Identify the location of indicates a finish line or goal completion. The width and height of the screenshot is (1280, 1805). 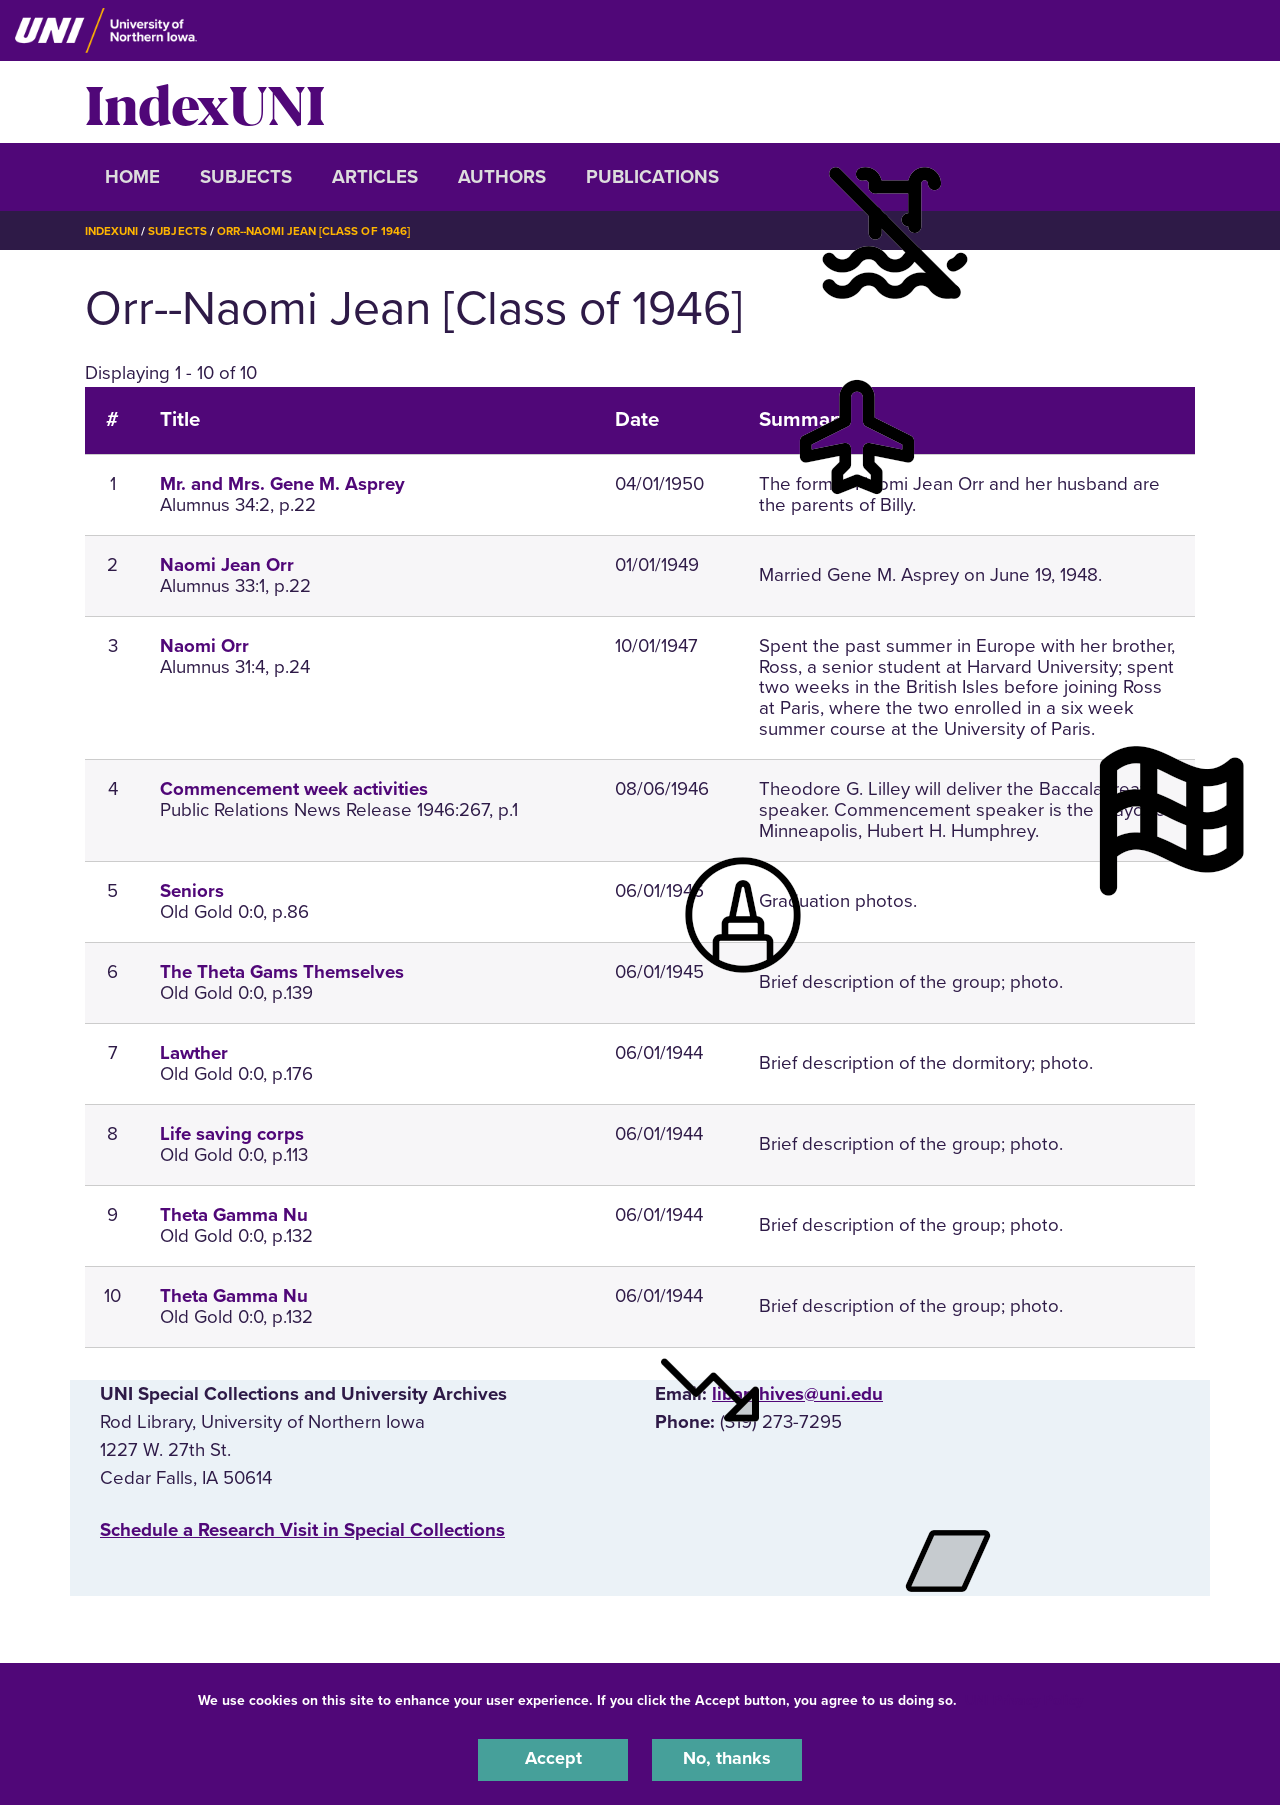
(1166, 818).